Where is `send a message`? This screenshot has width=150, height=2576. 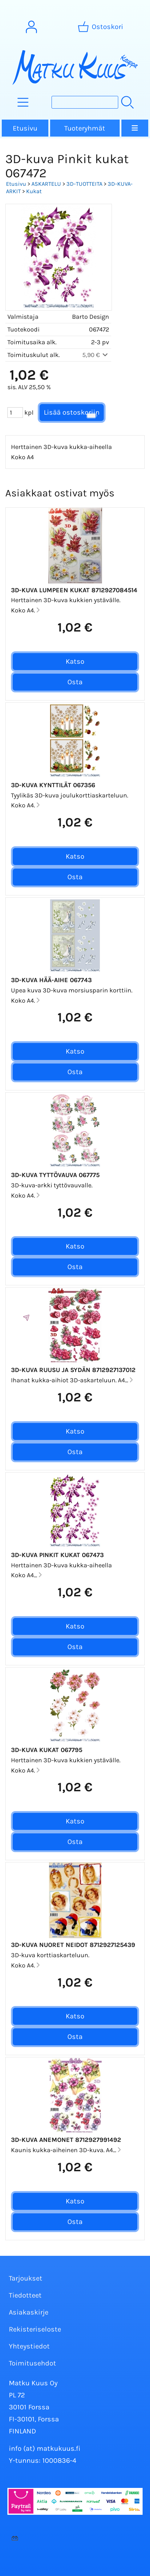 send a message is located at coordinates (26, 1318).